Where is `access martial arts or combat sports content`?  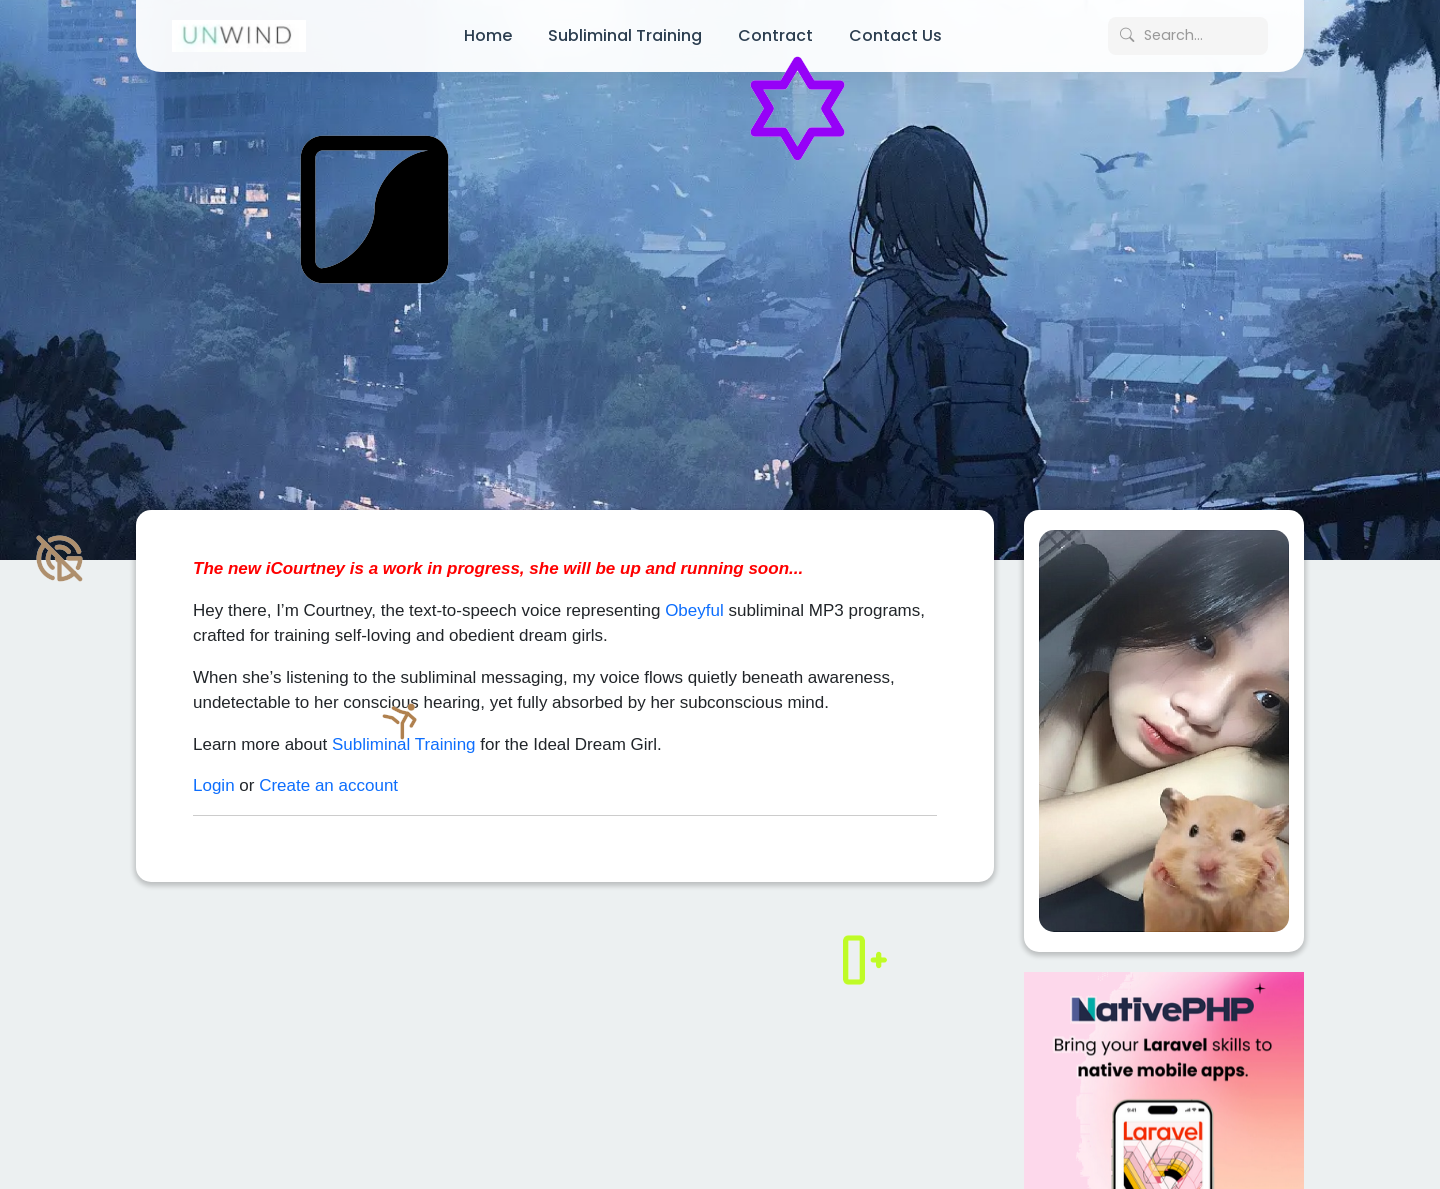
access martial arts or combat sports content is located at coordinates (400, 721).